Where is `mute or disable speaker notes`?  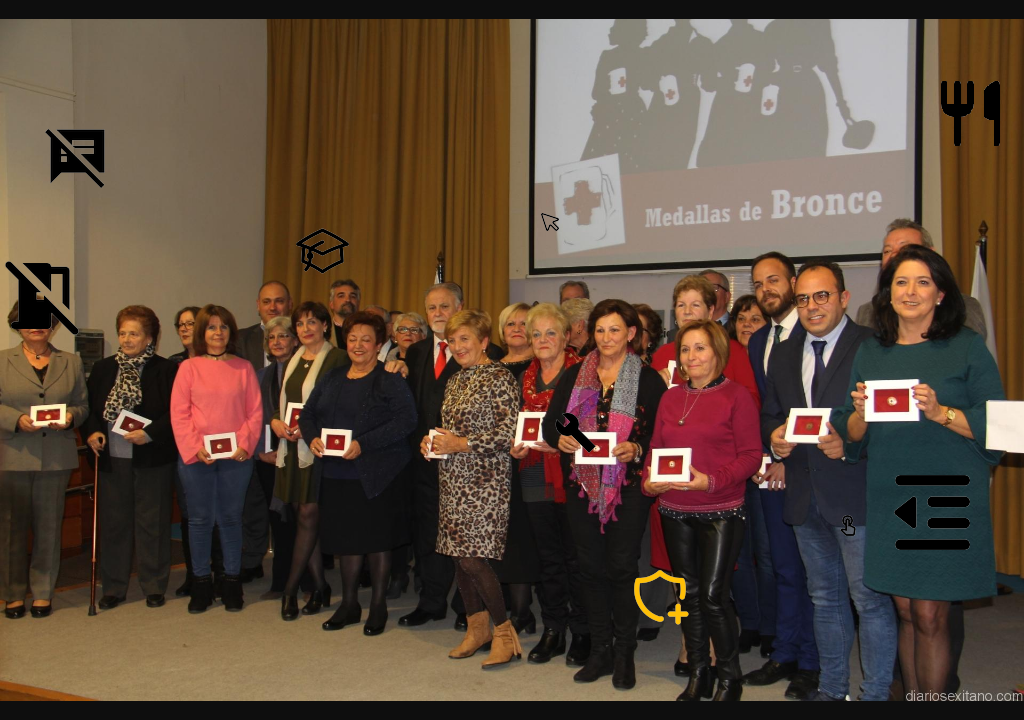
mute or disable speaker notes is located at coordinates (77, 156).